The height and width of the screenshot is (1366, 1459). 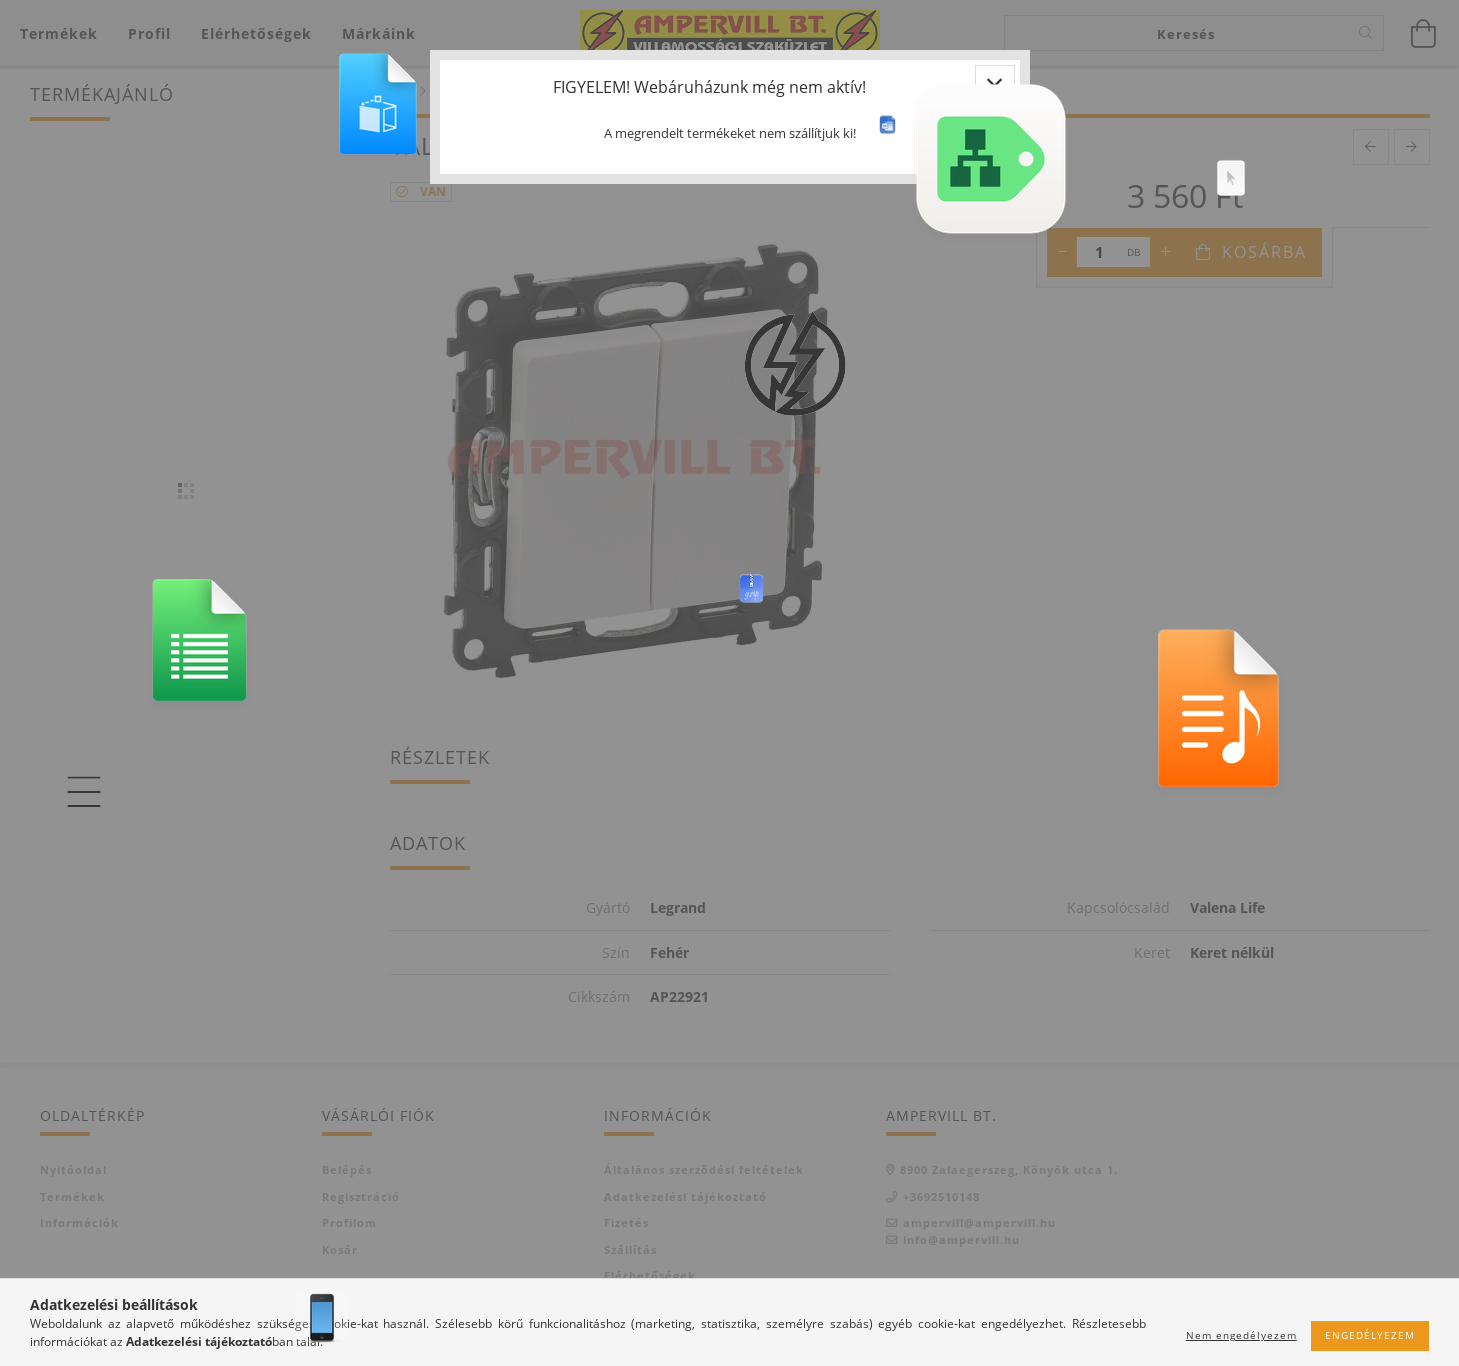 I want to click on mp3 playlist file type indicator, so click(x=1218, y=711).